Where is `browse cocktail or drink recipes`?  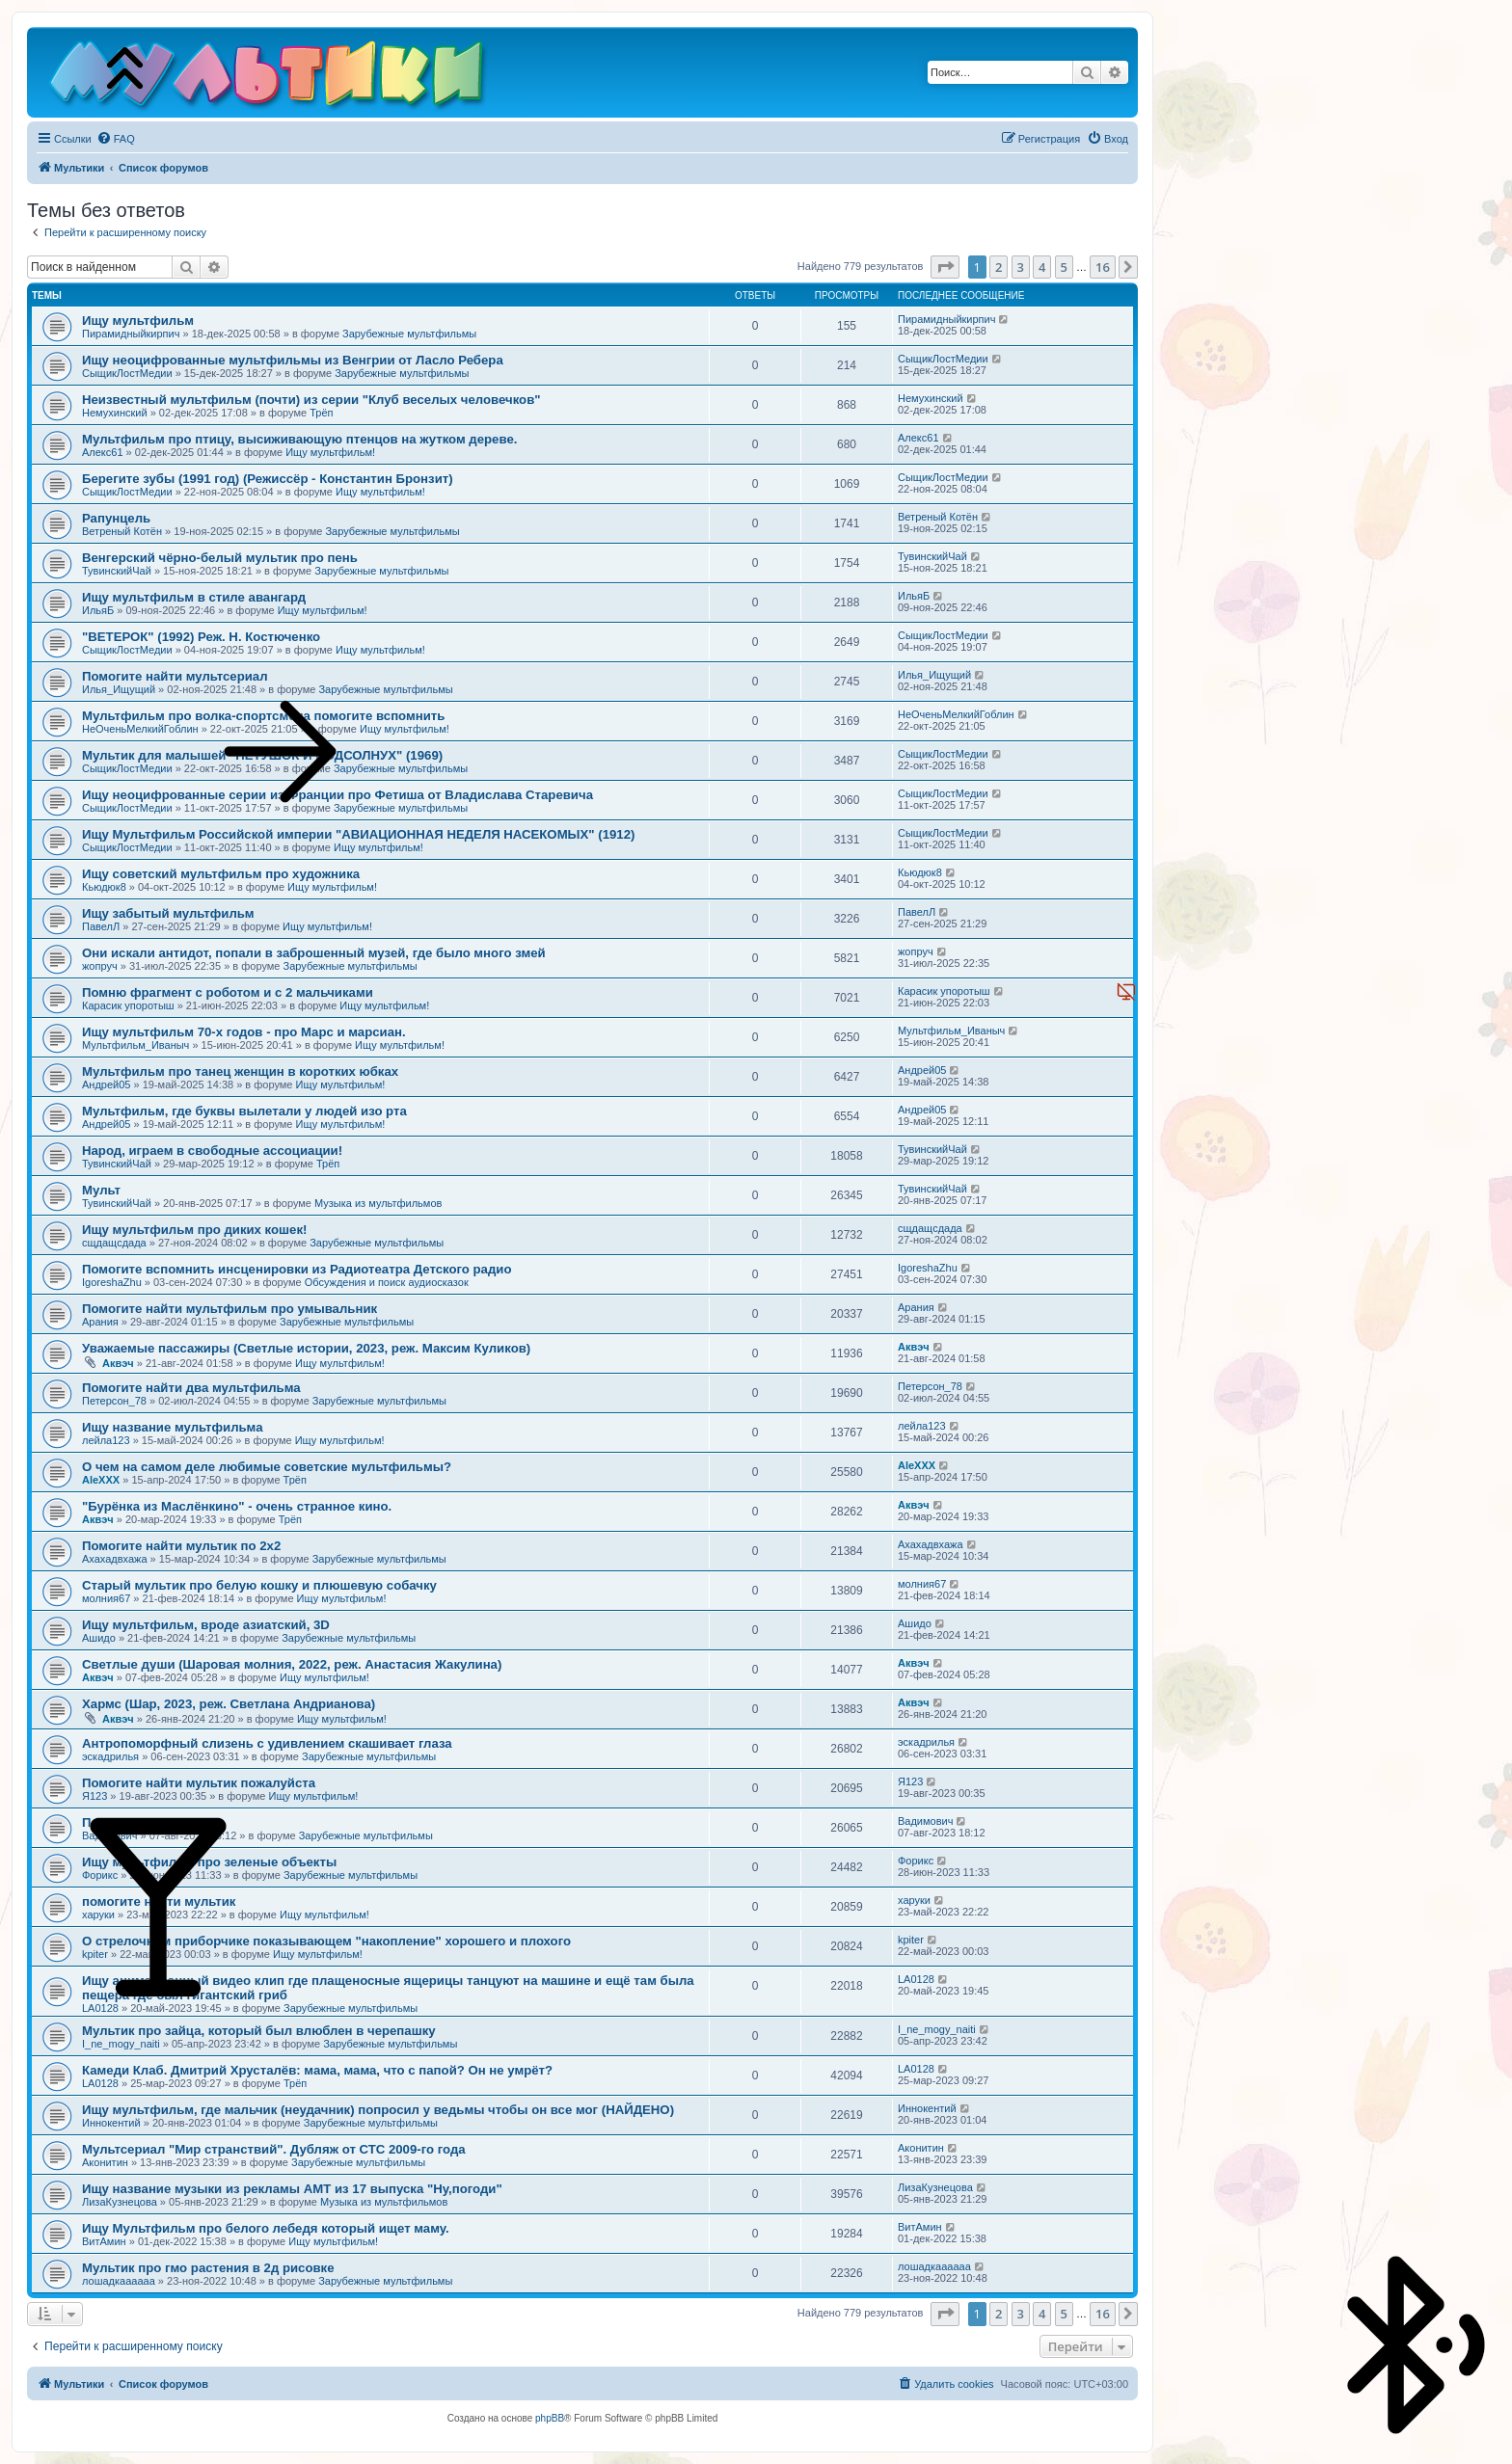 browse cocktail or drink recipes is located at coordinates (158, 1903).